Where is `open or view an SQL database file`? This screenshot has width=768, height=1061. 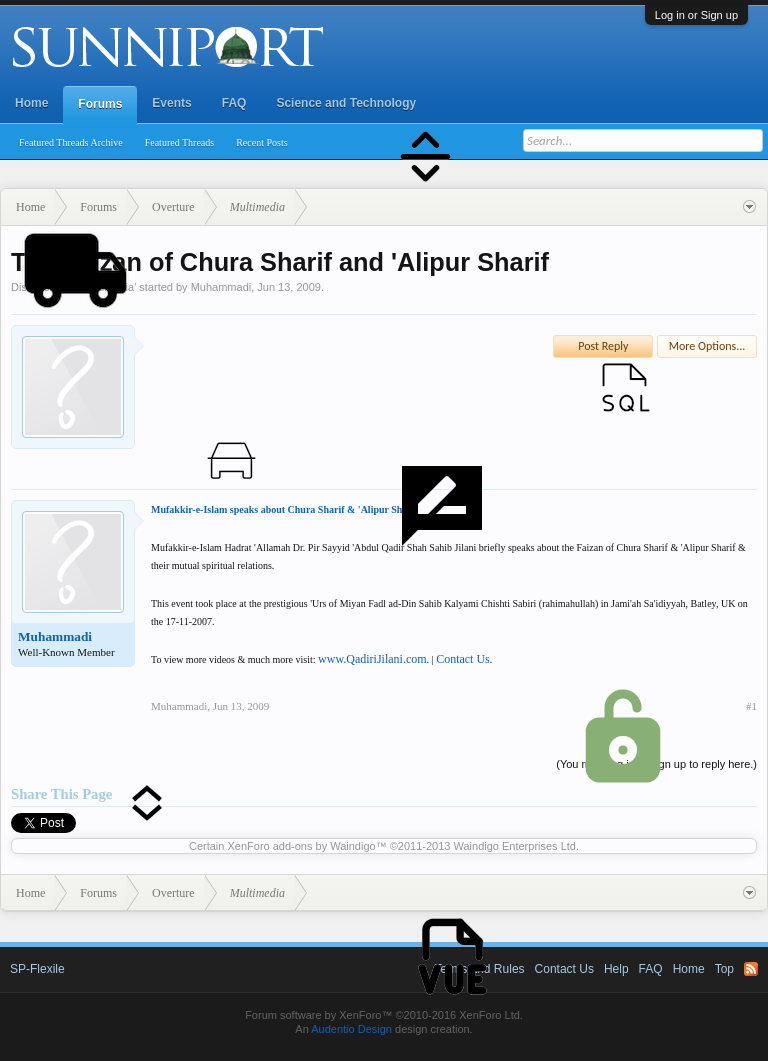 open or view an SQL database file is located at coordinates (624, 389).